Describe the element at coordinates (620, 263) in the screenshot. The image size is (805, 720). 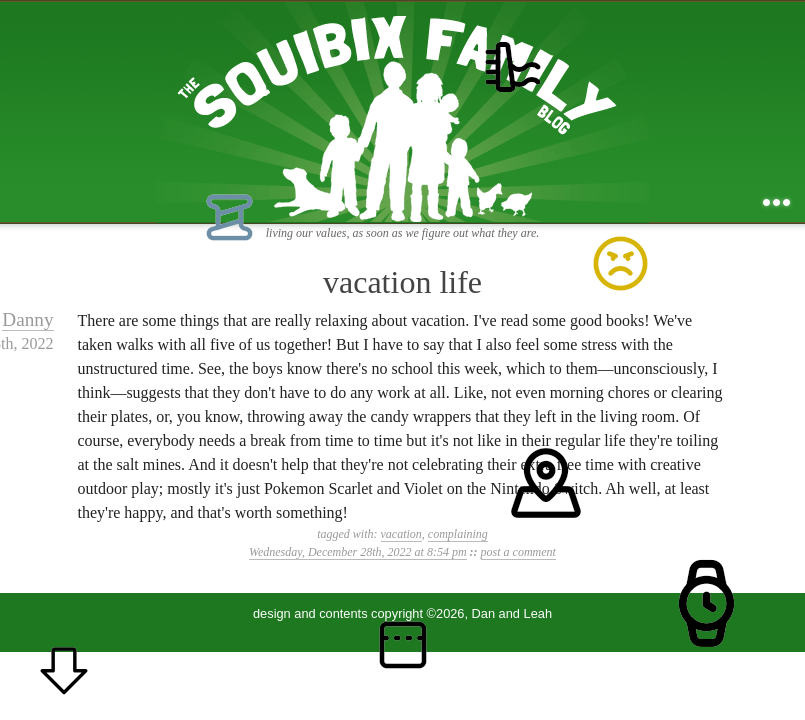
I see `react with anger to a post or message` at that location.